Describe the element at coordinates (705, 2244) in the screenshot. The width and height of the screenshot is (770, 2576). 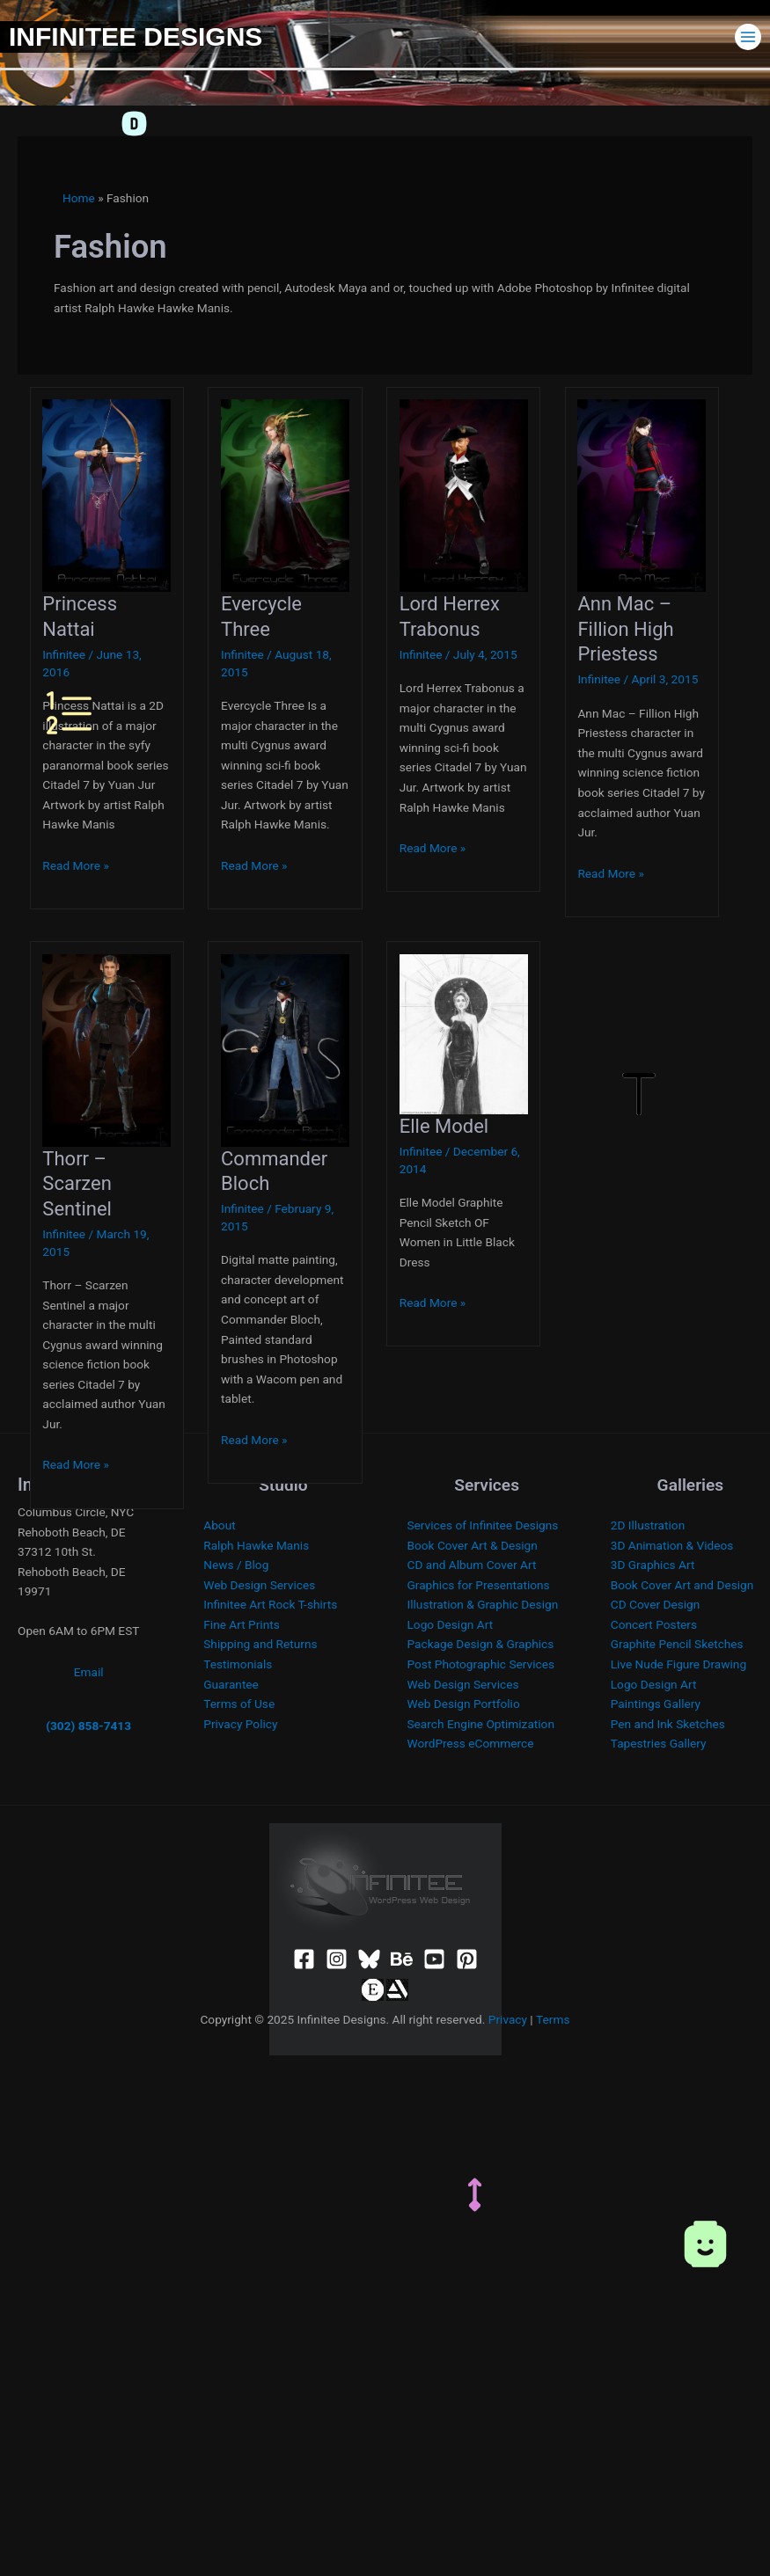
I see `access building blocks or modular components` at that location.